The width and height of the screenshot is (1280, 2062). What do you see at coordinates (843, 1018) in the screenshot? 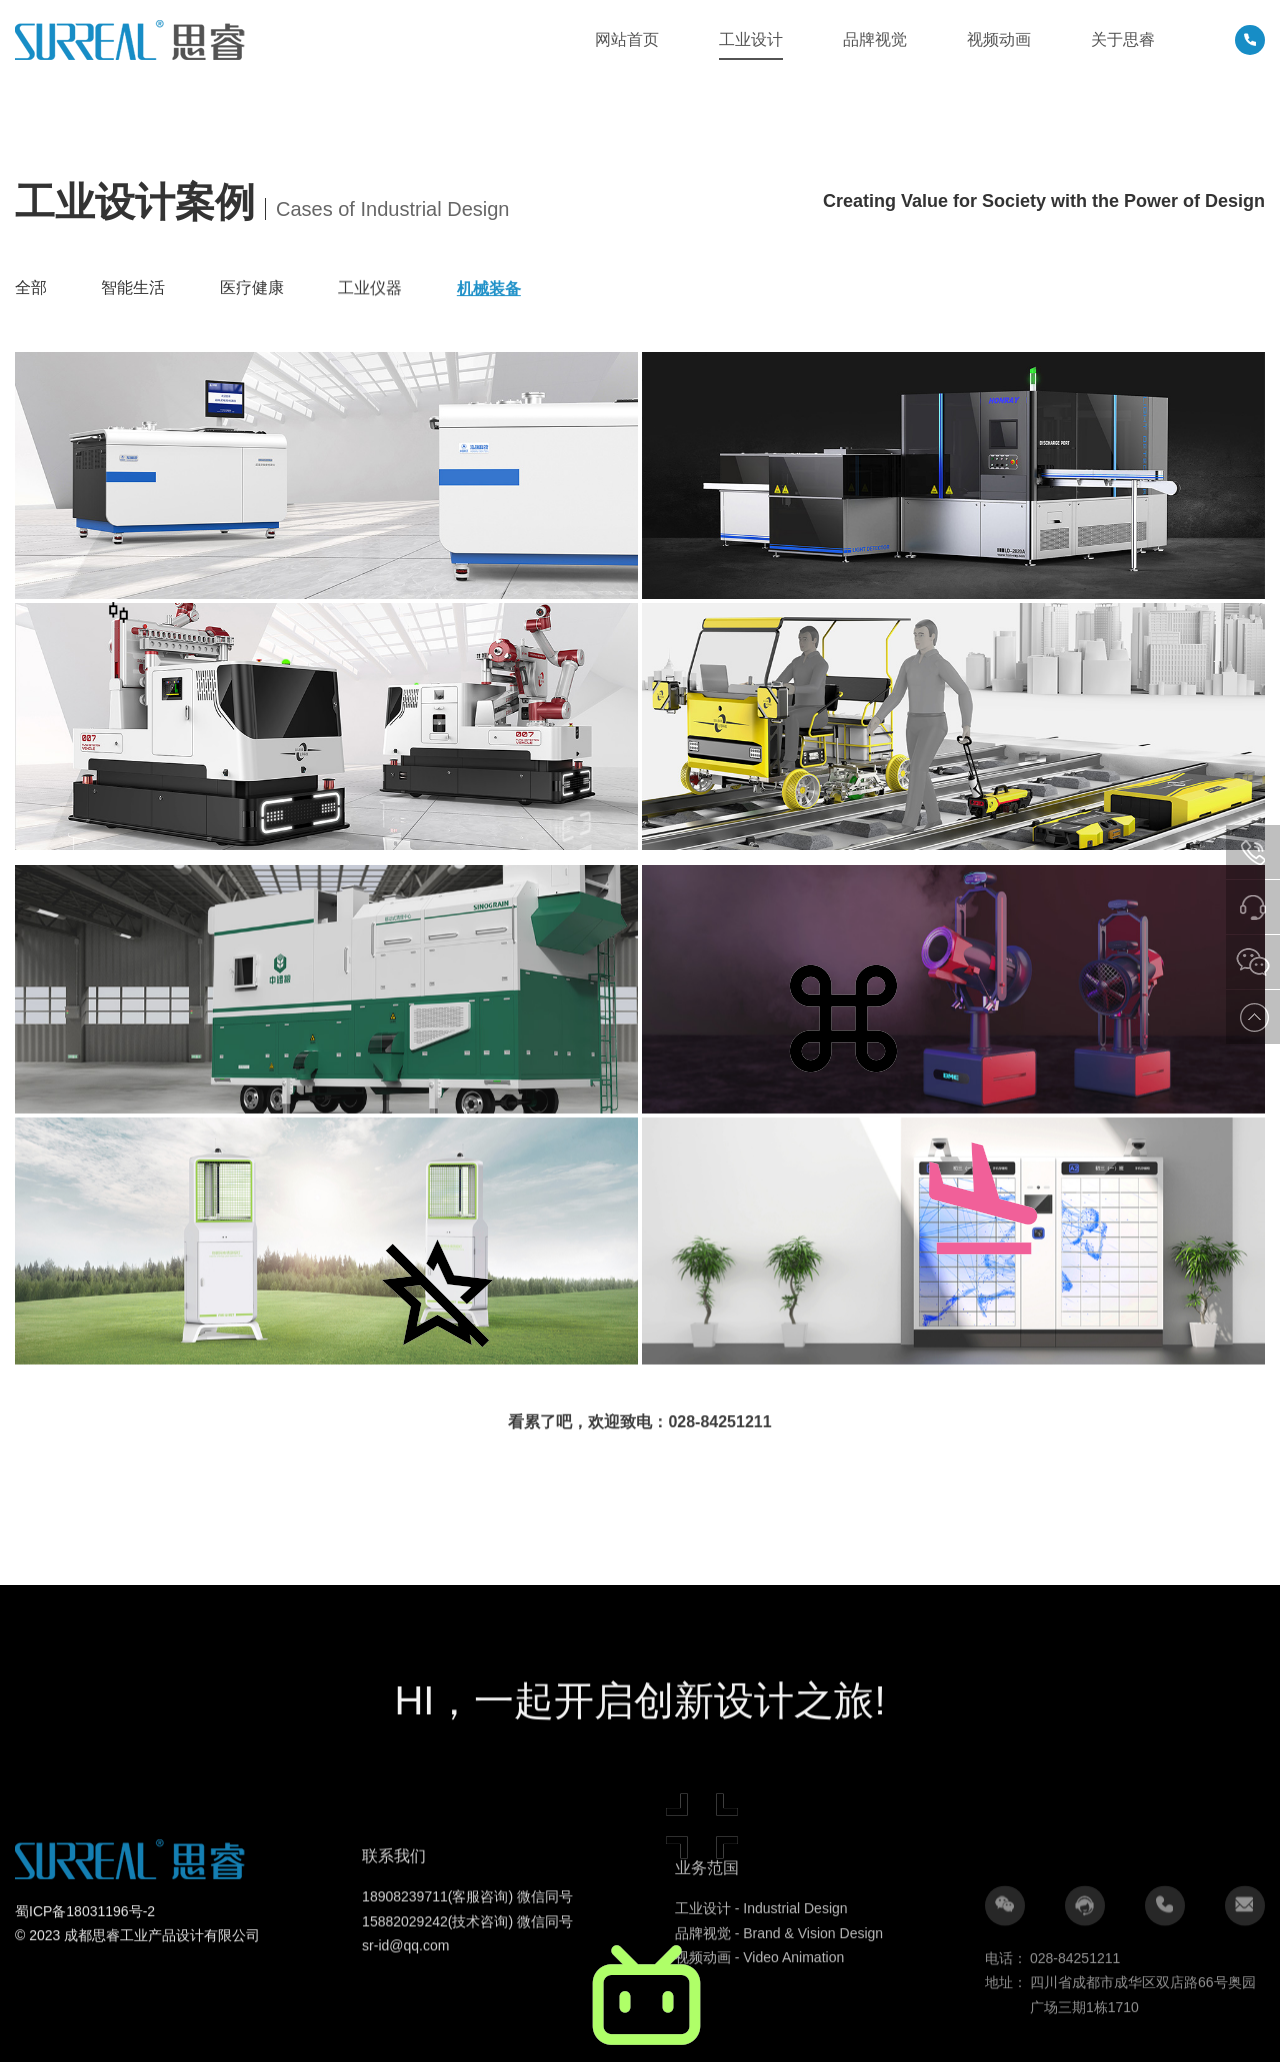
I see `command key symbol for keyboard shortcuts` at bounding box center [843, 1018].